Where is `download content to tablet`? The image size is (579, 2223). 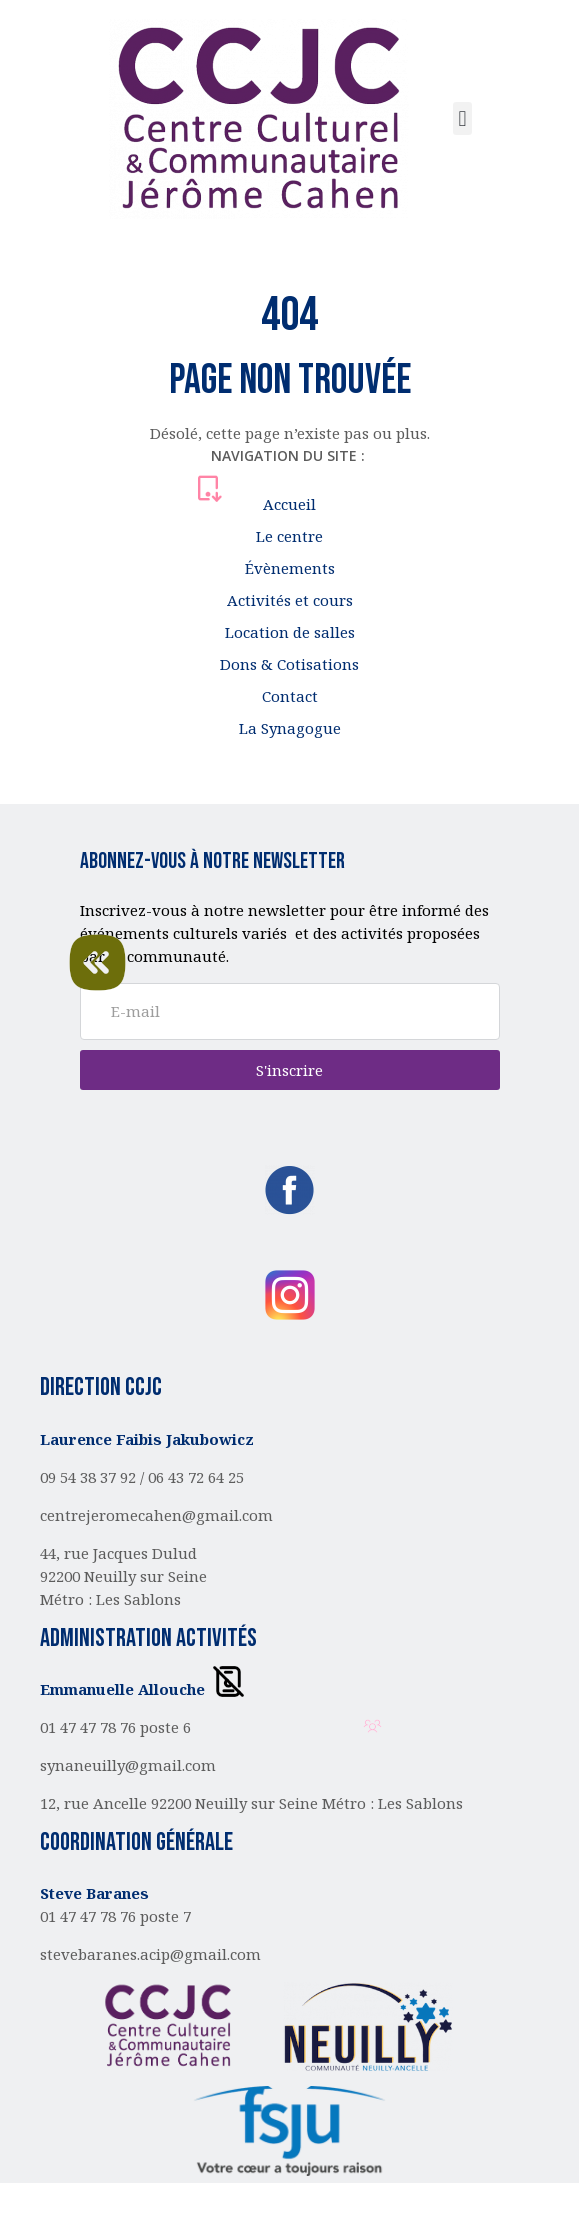
download content to tablet is located at coordinates (208, 488).